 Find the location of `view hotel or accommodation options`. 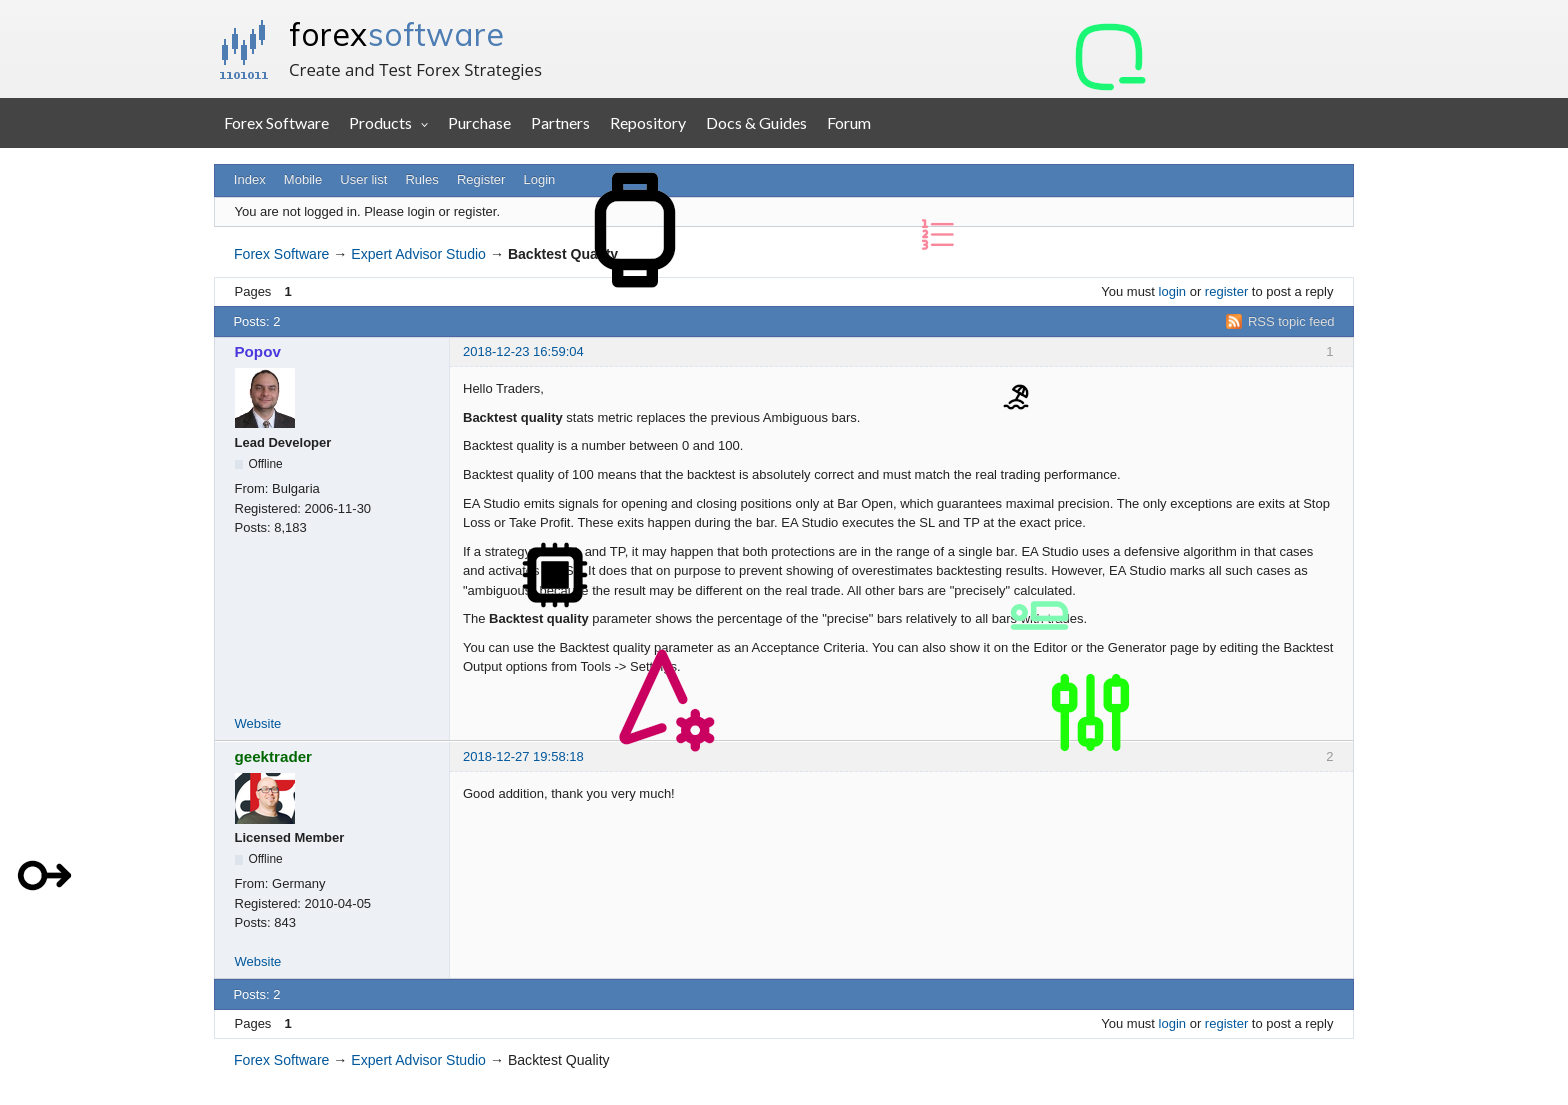

view hotel or accommodation options is located at coordinates (1039, 615).